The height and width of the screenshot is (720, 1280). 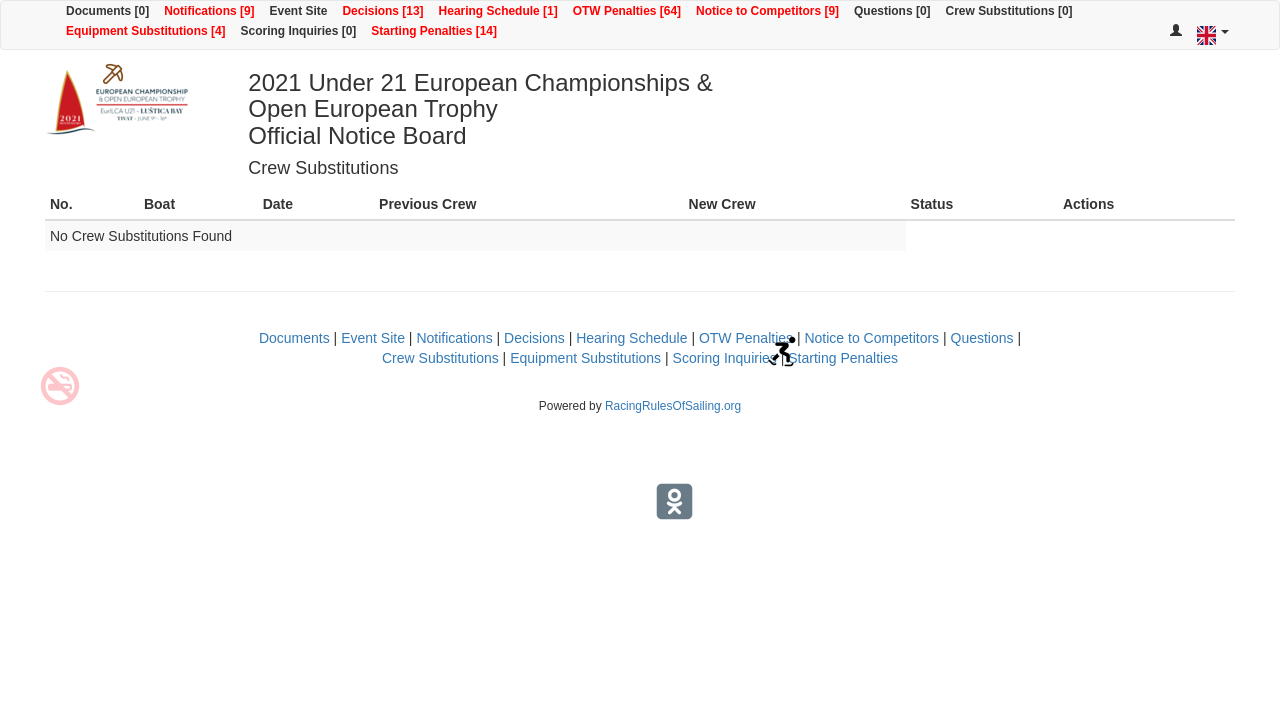 What do you see at coordinates (113, 74) in the screenshot?
I see `mining or resource gathering tool` at bounding box center [113, 74].